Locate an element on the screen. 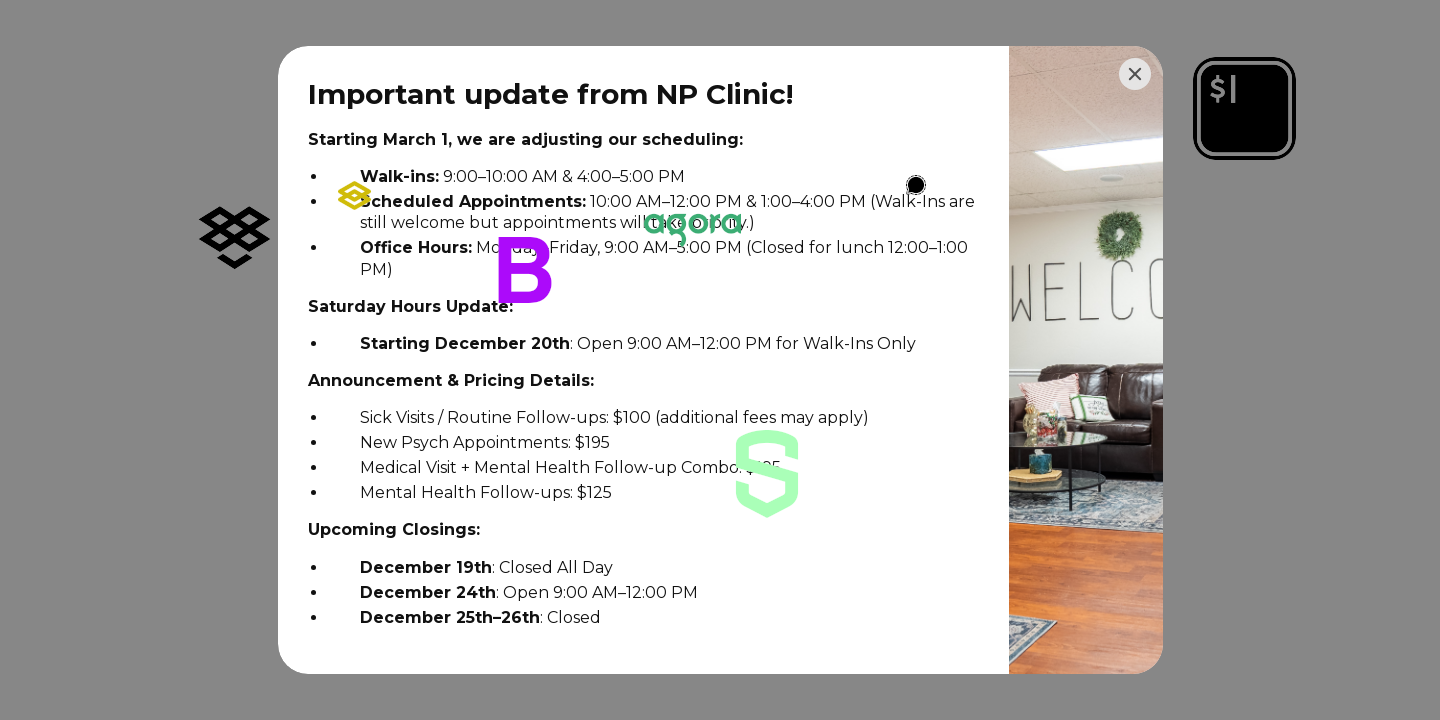 Image resolution: width=1440 pixels, height=720 pixels. barmenia insurance company logo is located at coordinates (525, 270).